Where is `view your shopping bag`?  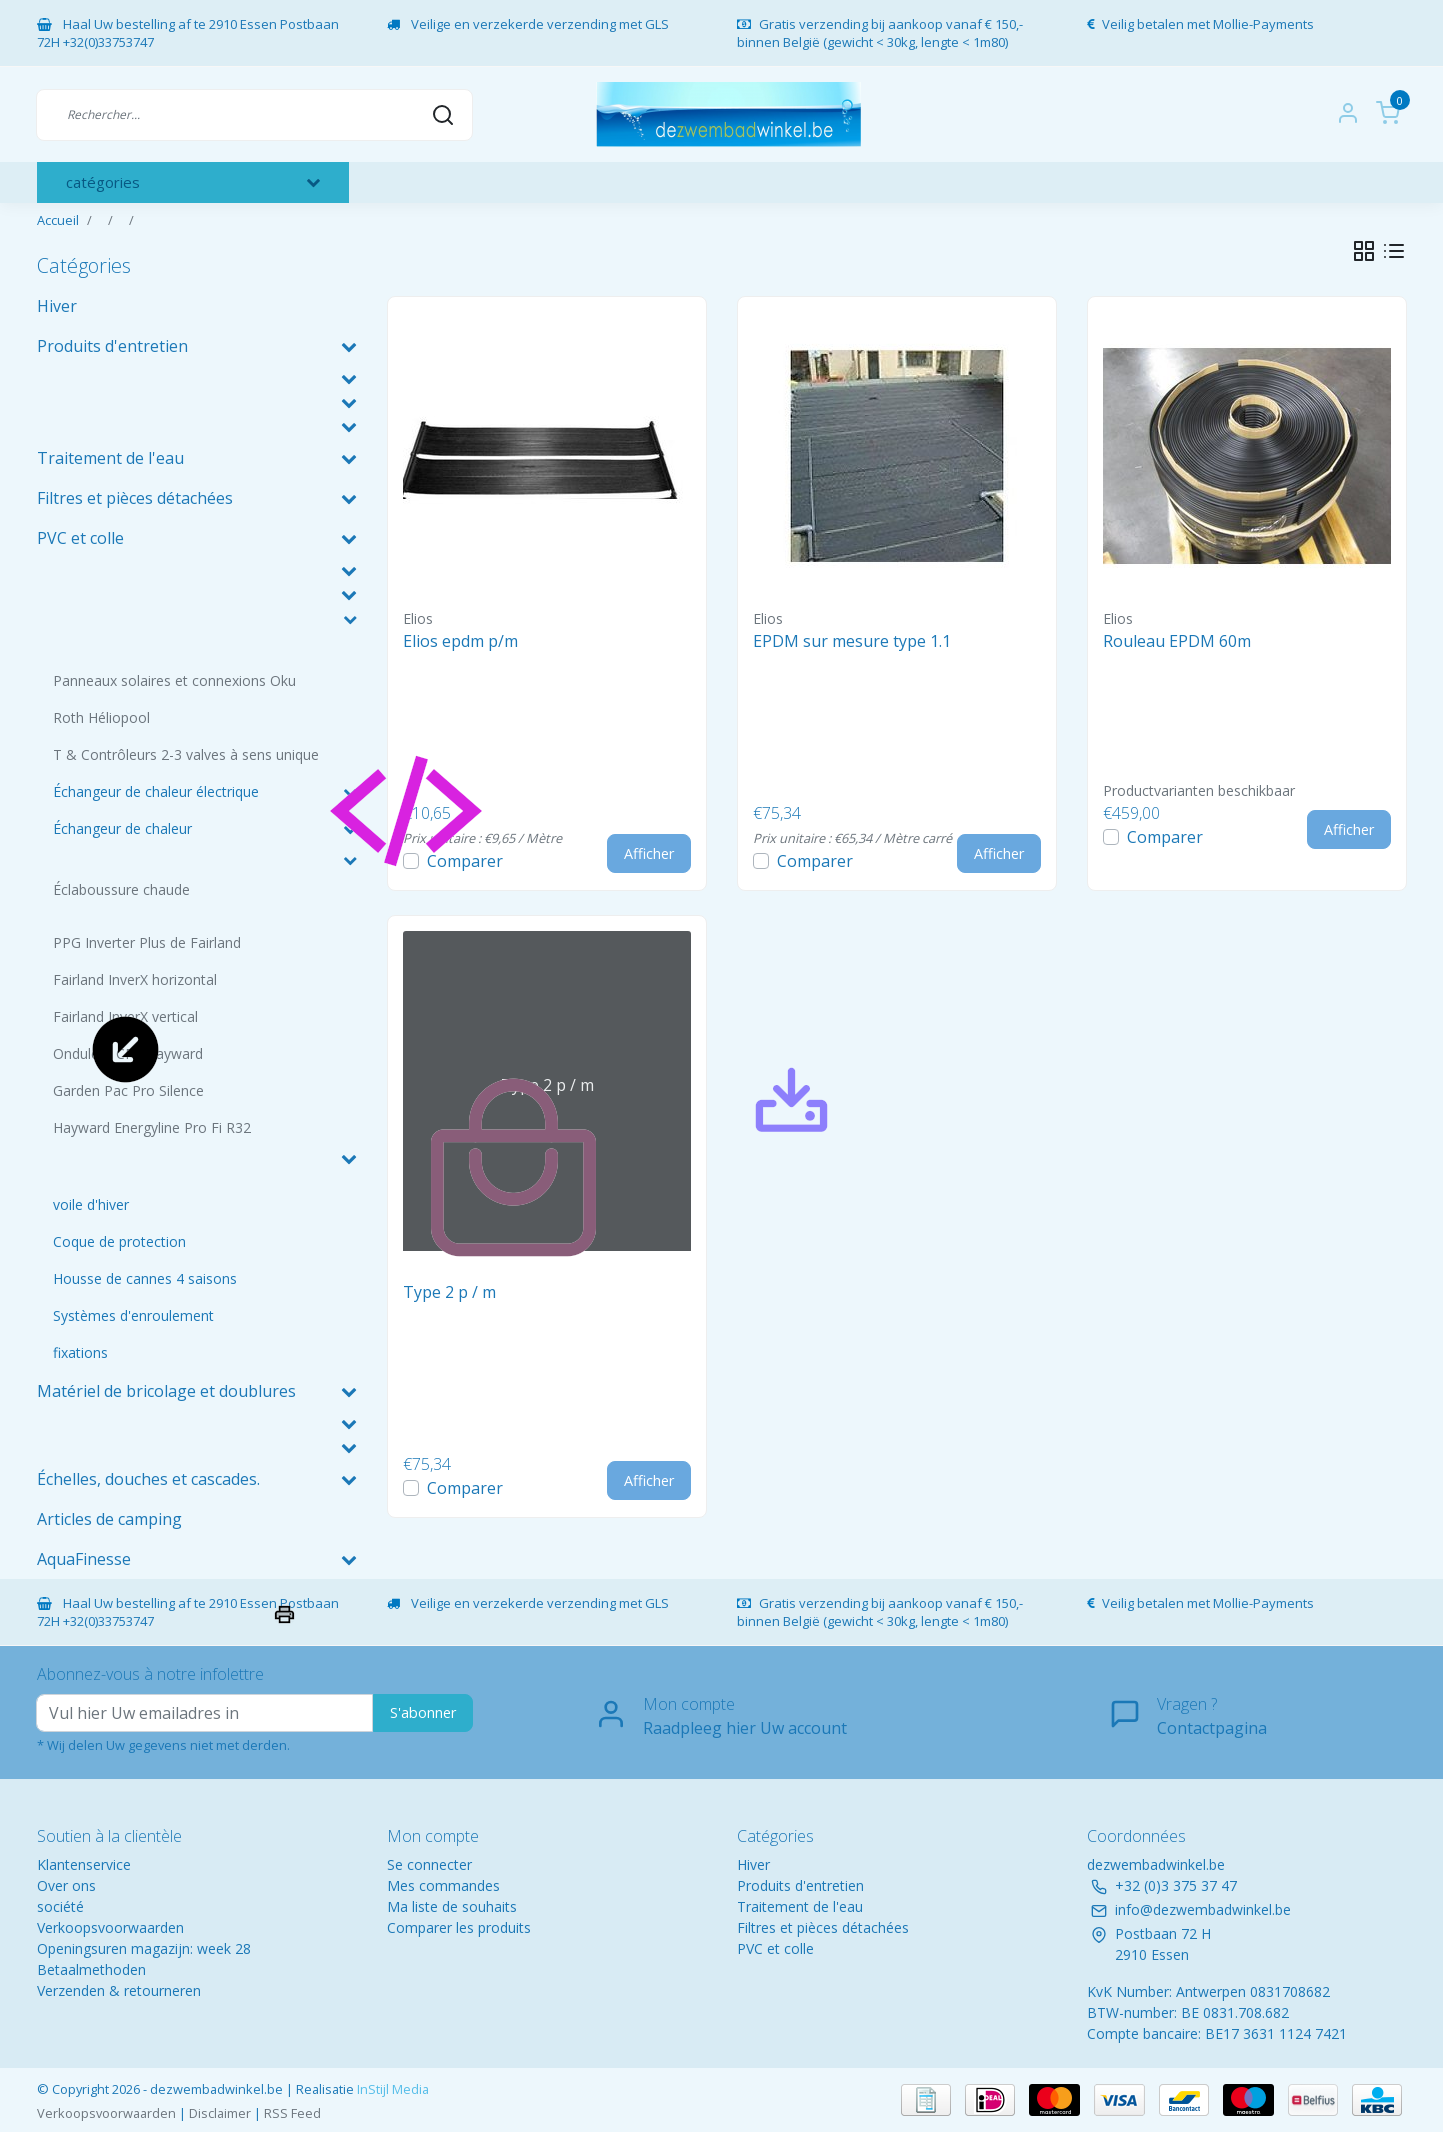
view your shopping bag is located at coordinates (513, 1167).